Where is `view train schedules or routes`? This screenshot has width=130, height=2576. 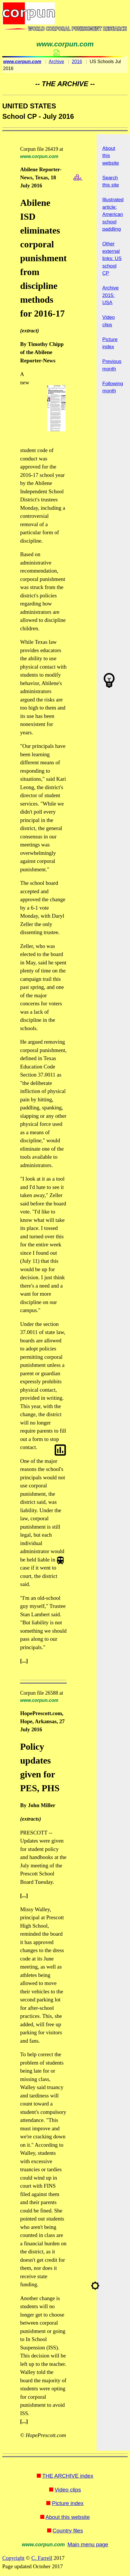
view train schedules or routes is located at coordinates (60, 1561).